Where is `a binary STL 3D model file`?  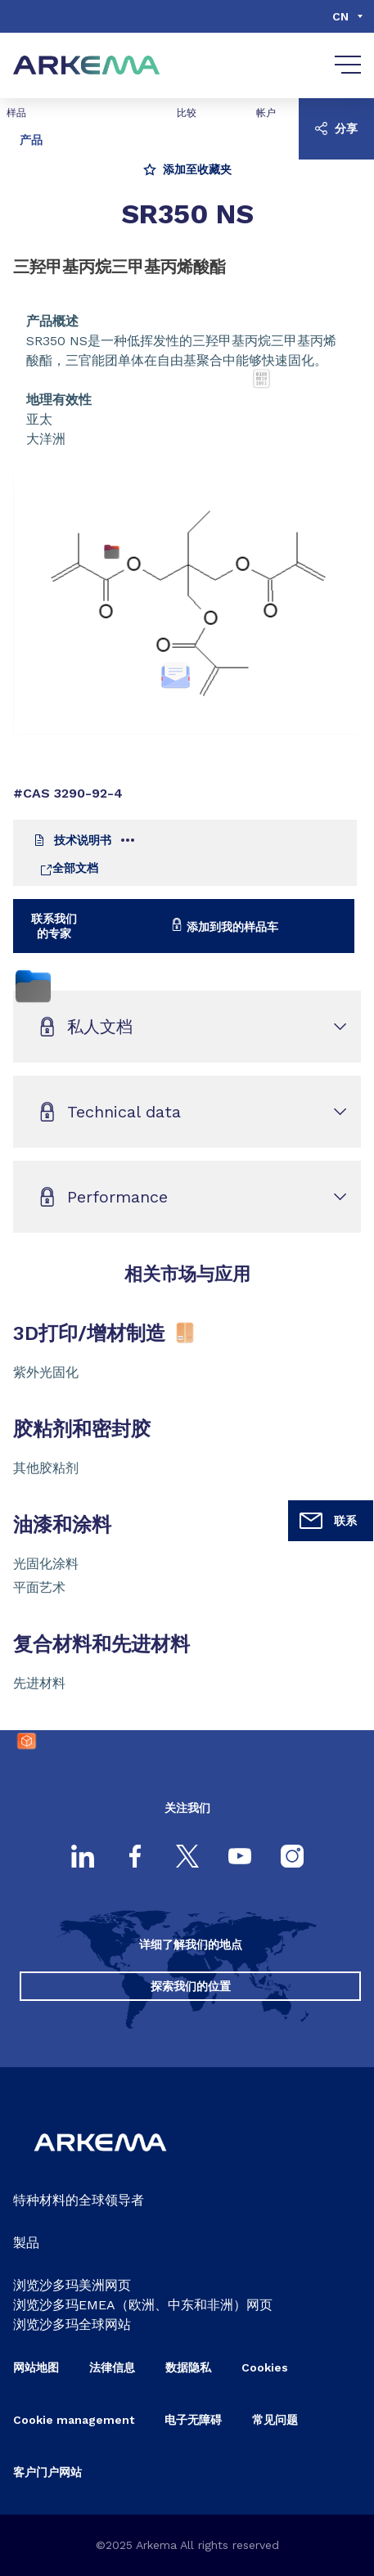
a binary STL 3D model file is located at coordinates (26, 1740).